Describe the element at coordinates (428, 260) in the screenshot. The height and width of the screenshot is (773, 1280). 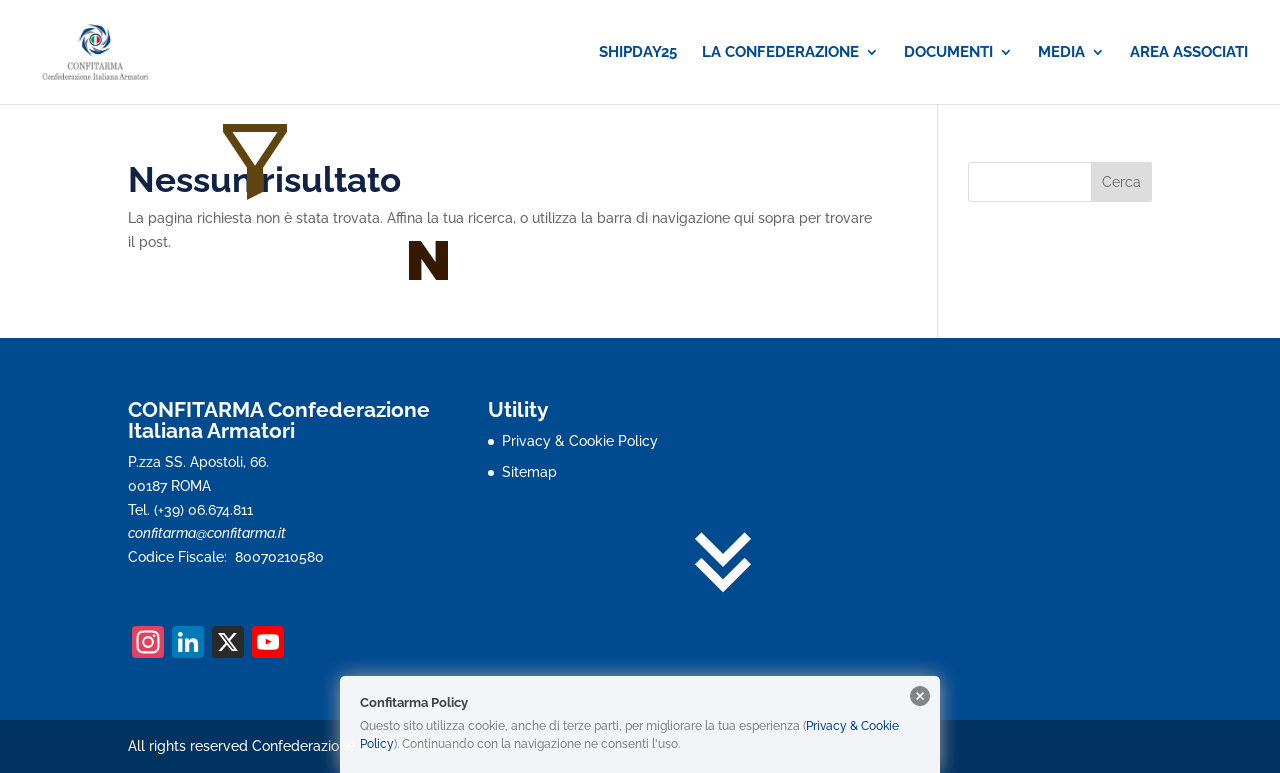
I see `open Naver app` at that location.